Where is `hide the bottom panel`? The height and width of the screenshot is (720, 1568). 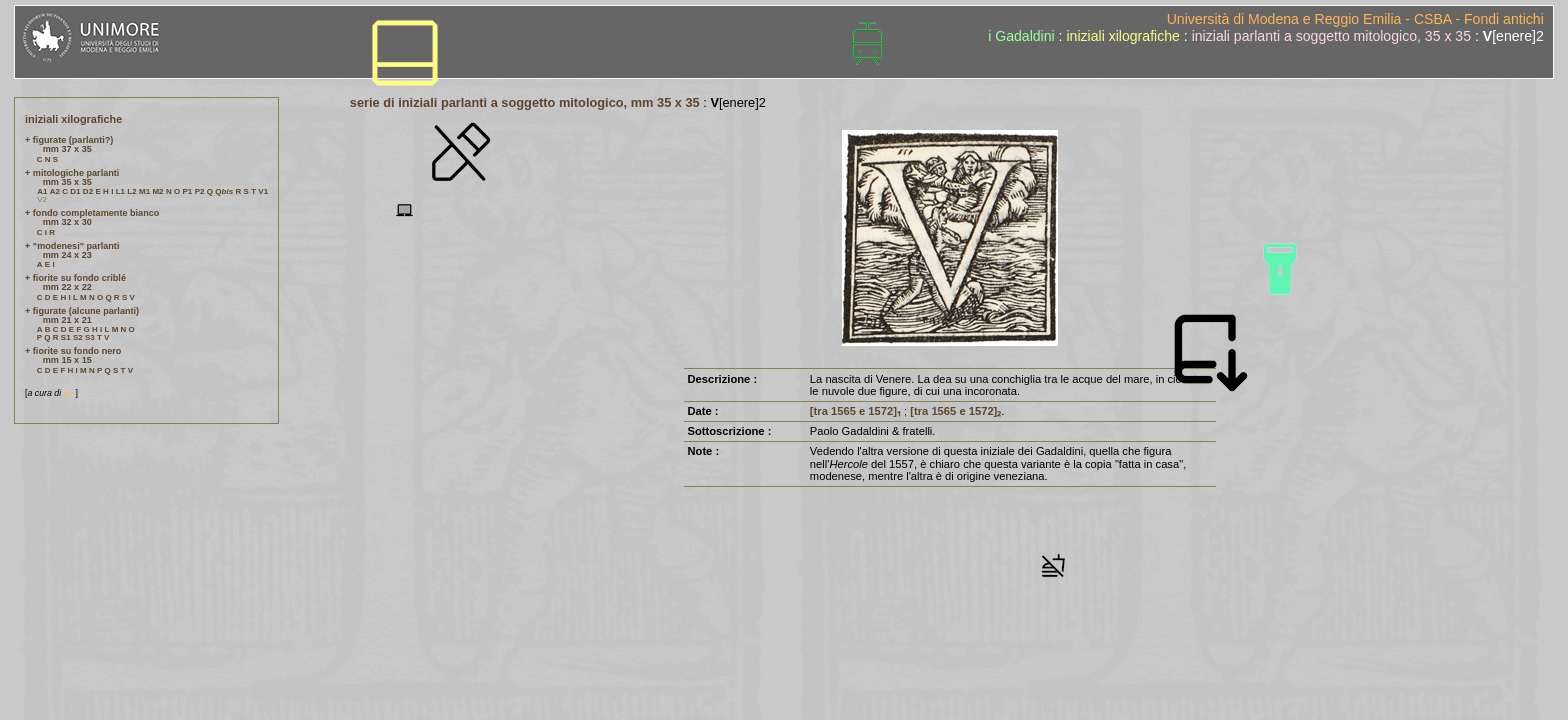
hide the bottom panel is located at coordinates (405, 53).